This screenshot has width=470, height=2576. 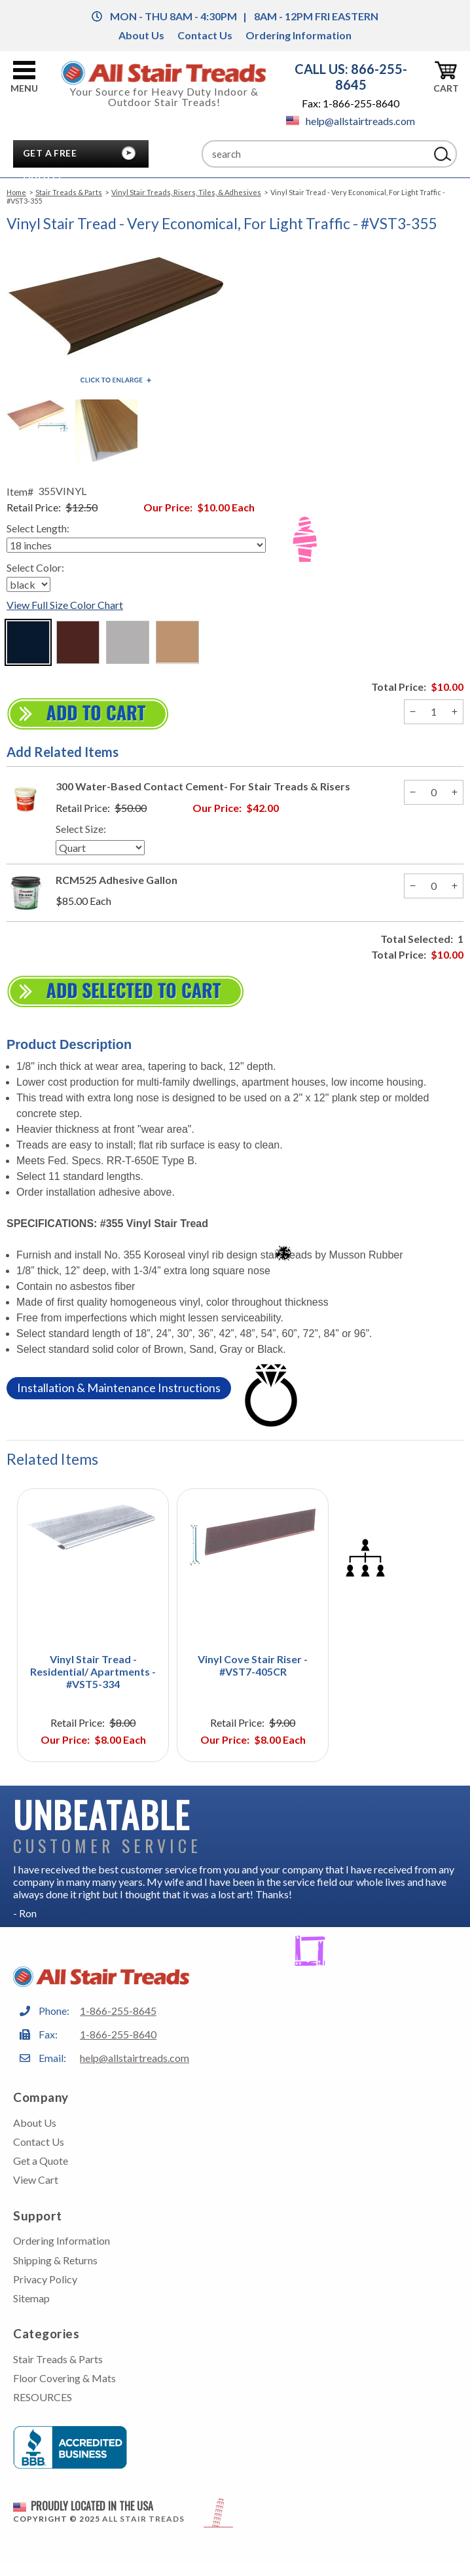 What do you see at coordinates (305, 539) in the screenshot?
I see `indicates injured or wounded status` at bounding box center [305, 539].